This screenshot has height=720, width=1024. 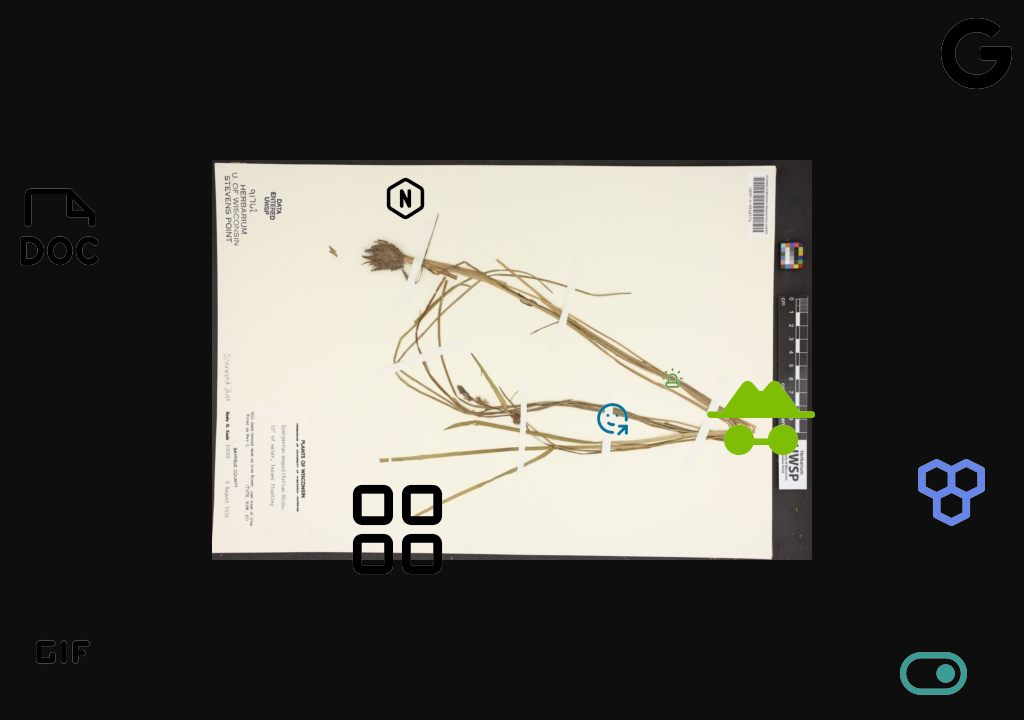 What do you see at coordinates (951, 492) in the screenshot?
I see `view cell or grid layout` at bounding box center [951, 492].